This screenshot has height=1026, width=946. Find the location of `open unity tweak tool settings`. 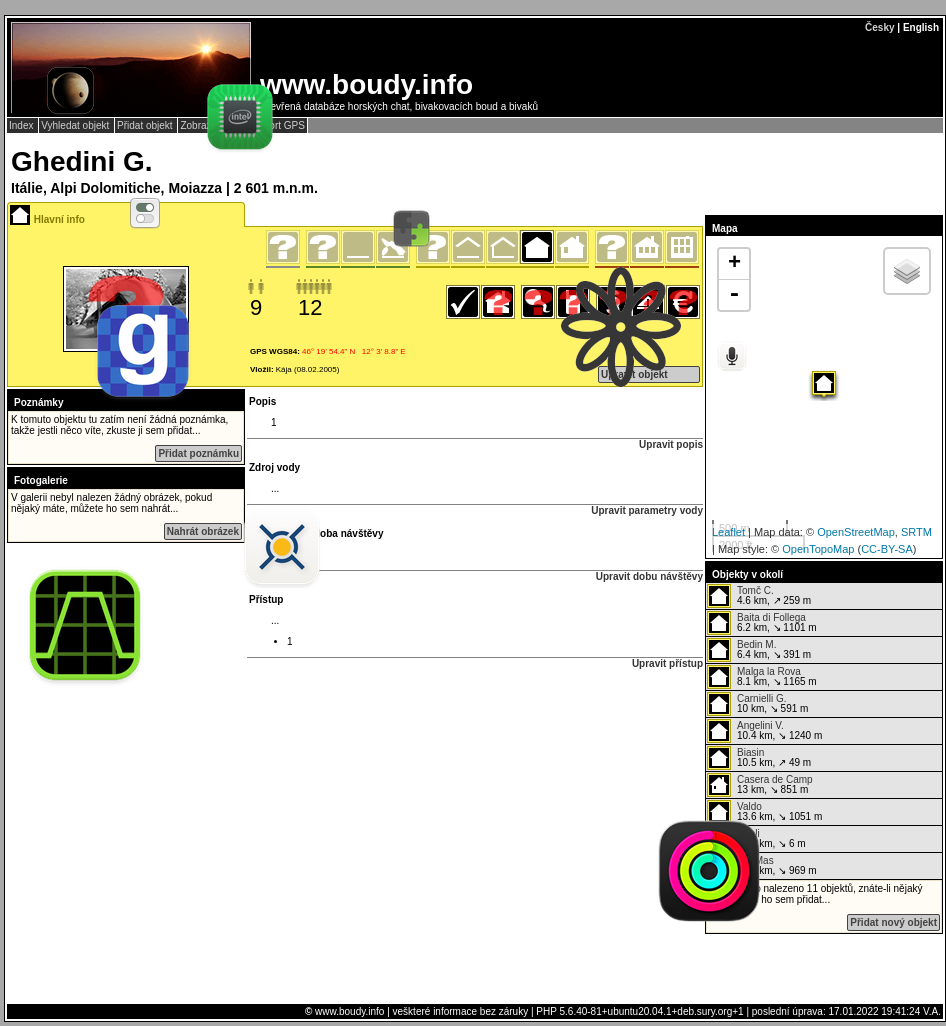

open unity tweak tool settings is located at coordinates (145, 213).